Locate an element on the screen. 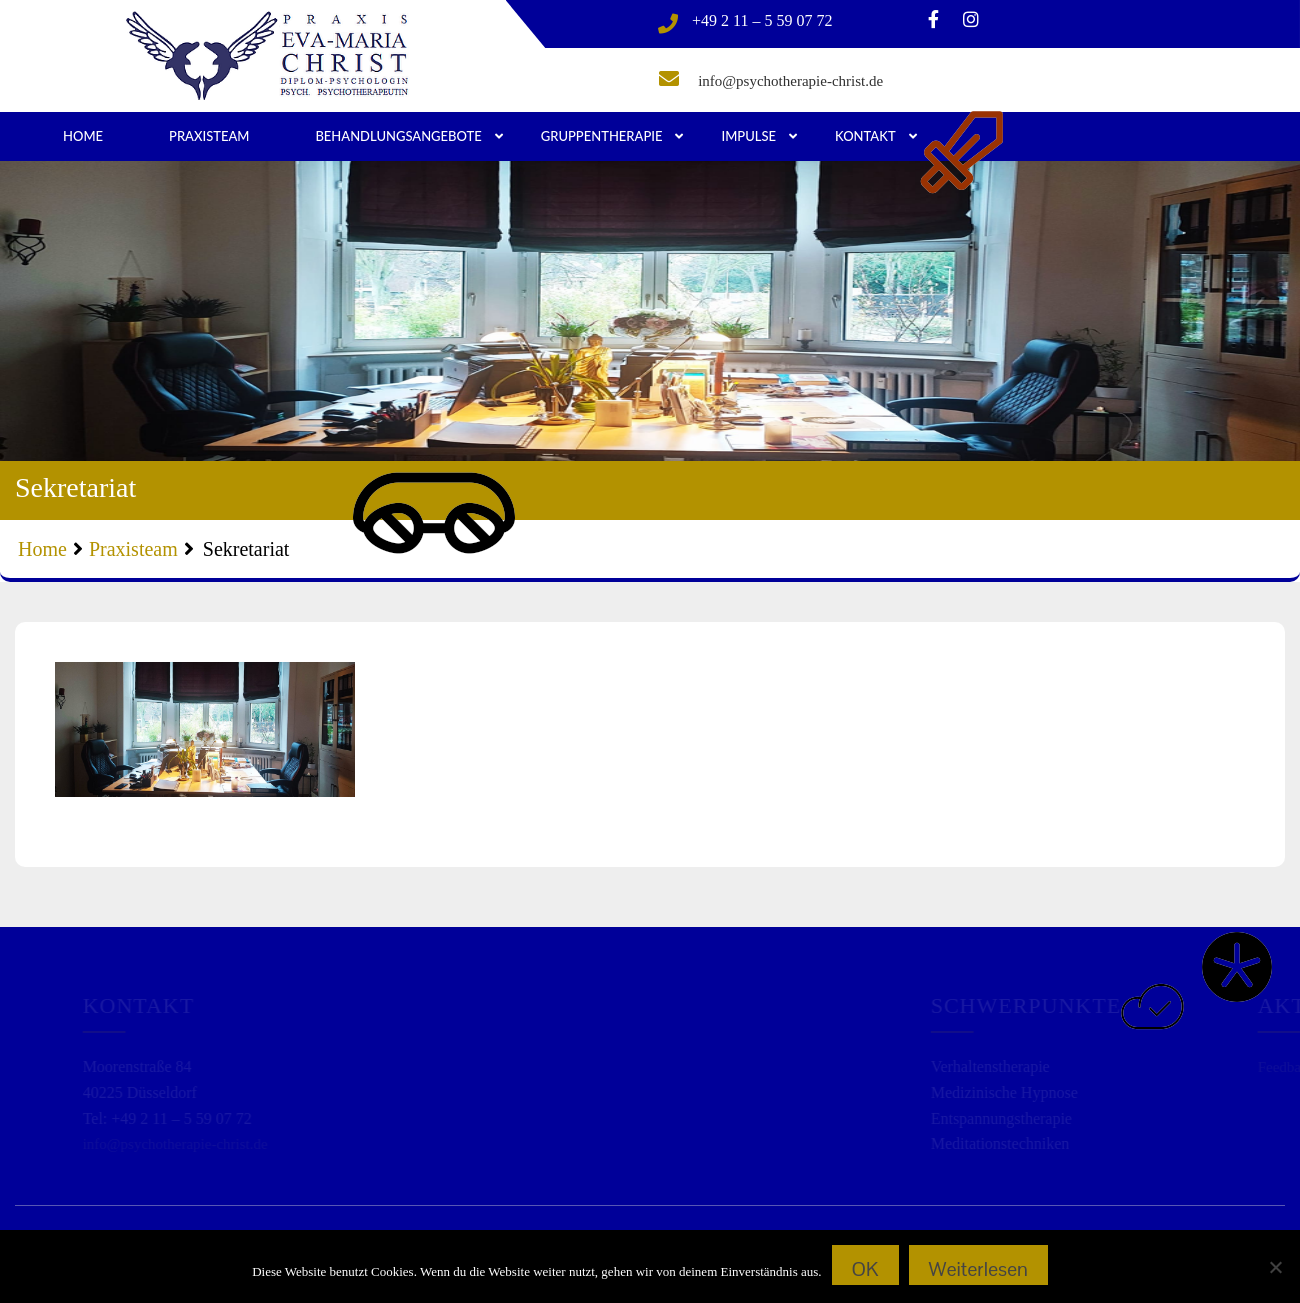 The image size is (1300, 1303). access combat or battle features is located at coordinates (963, 150).